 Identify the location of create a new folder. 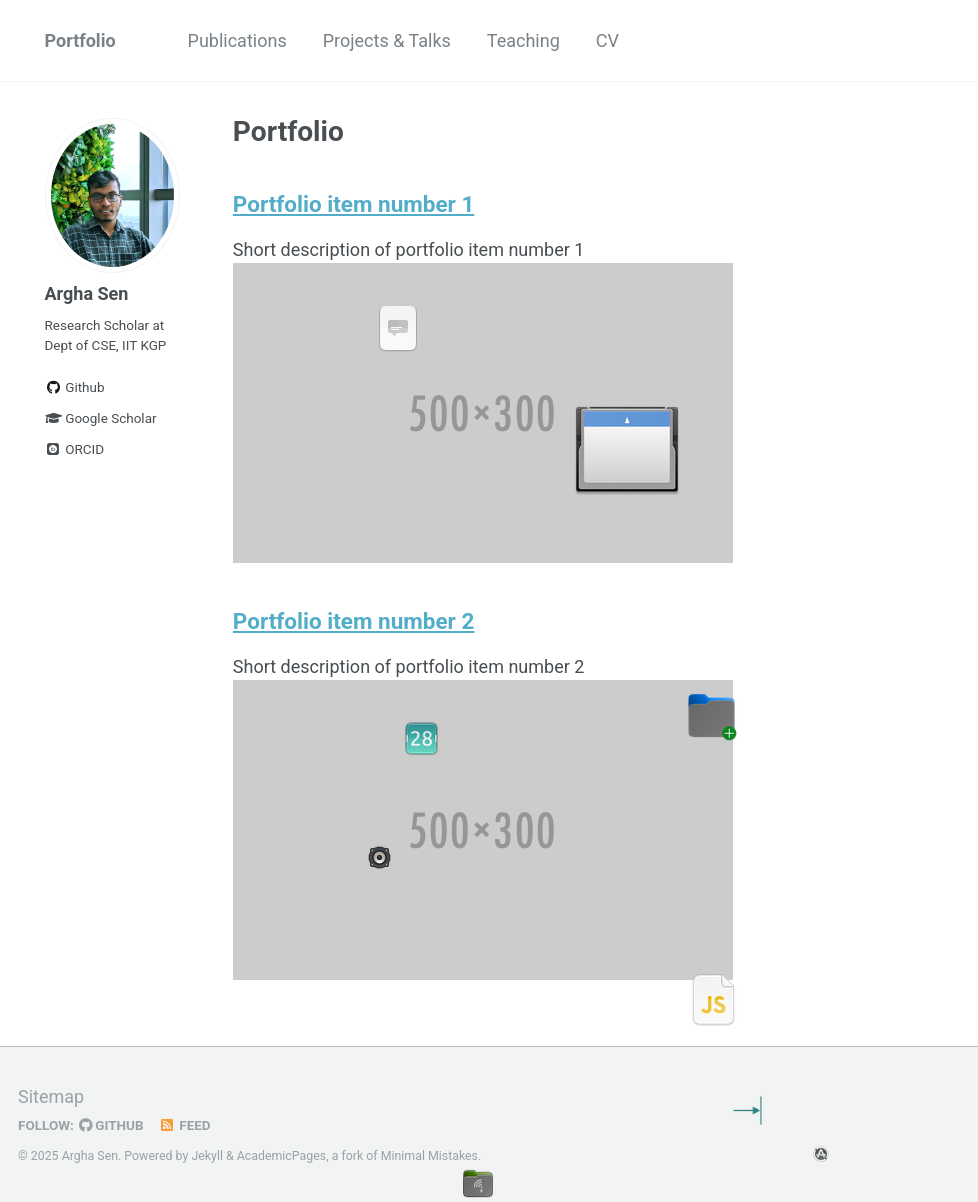
(711, 715).